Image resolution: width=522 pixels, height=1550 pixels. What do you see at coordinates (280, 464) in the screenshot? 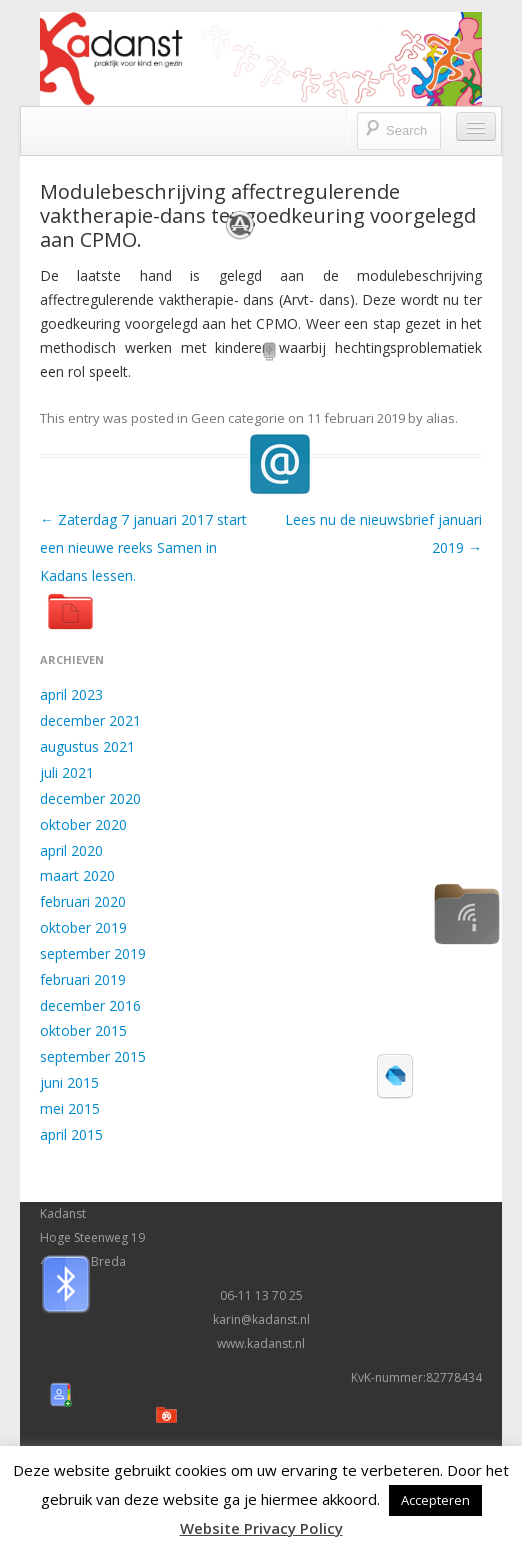
I see `access online accounts settings` at bounding box center [280, 464].